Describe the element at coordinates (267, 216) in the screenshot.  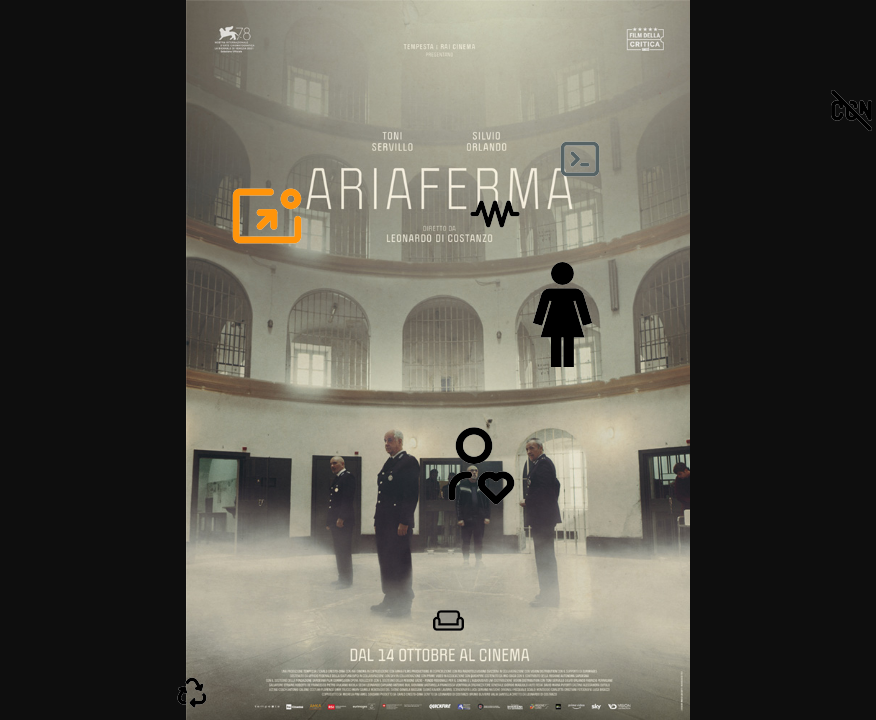
I see `pin this item to quick access` at that location.